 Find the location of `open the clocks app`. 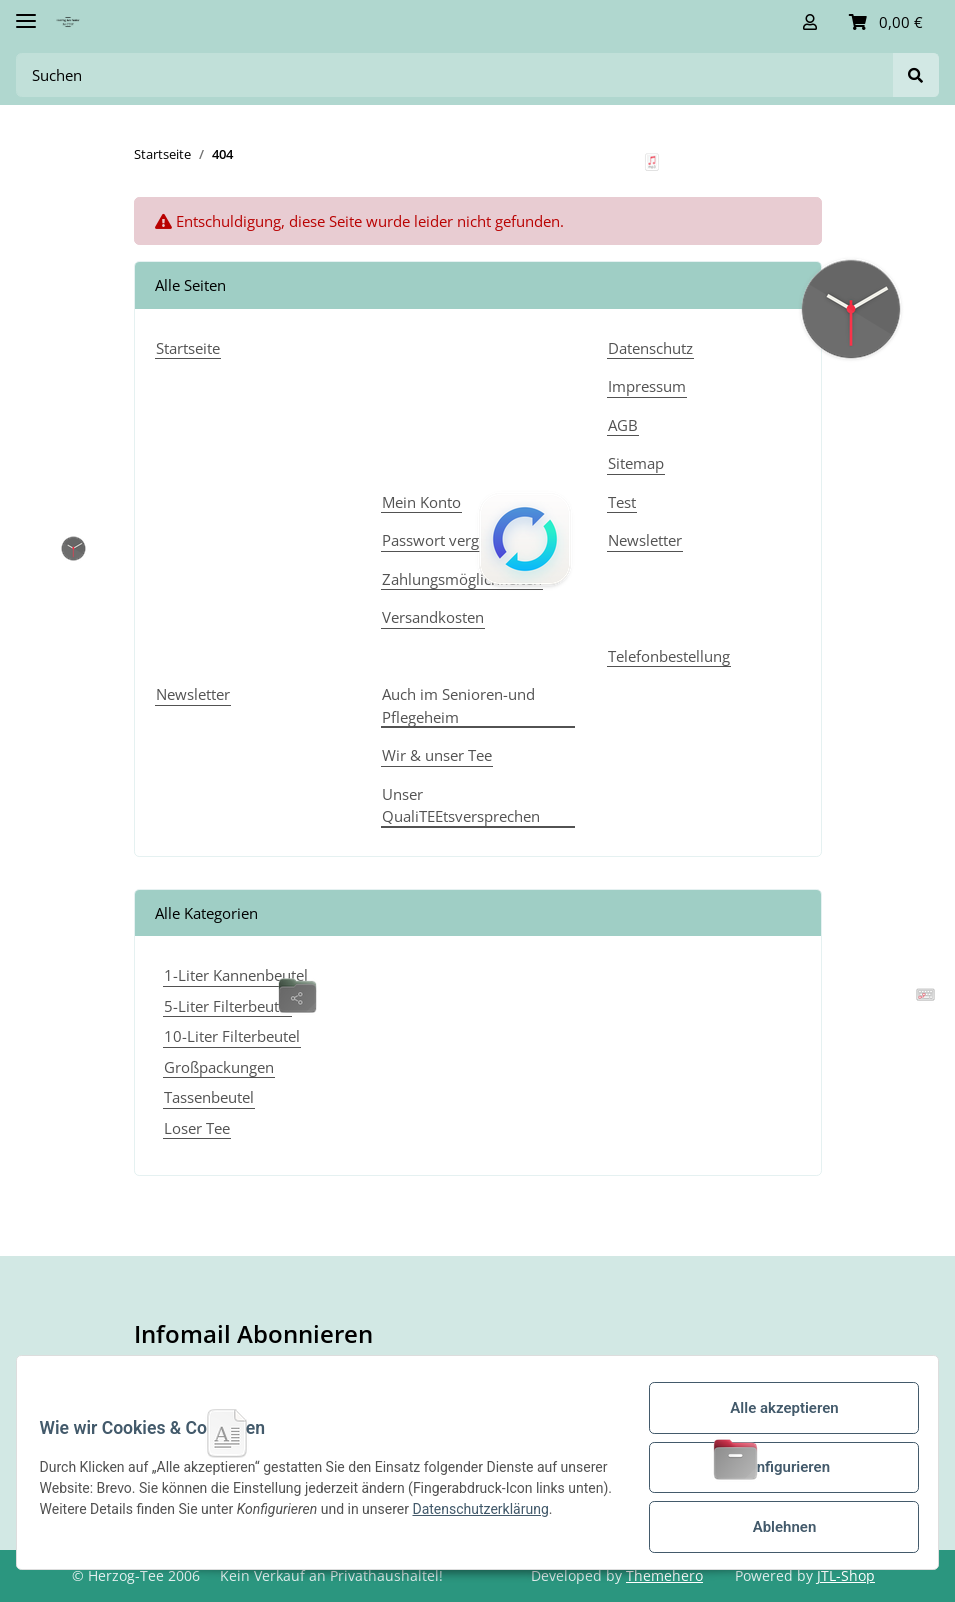

open the clocks app is located at coordinates (851, 309).